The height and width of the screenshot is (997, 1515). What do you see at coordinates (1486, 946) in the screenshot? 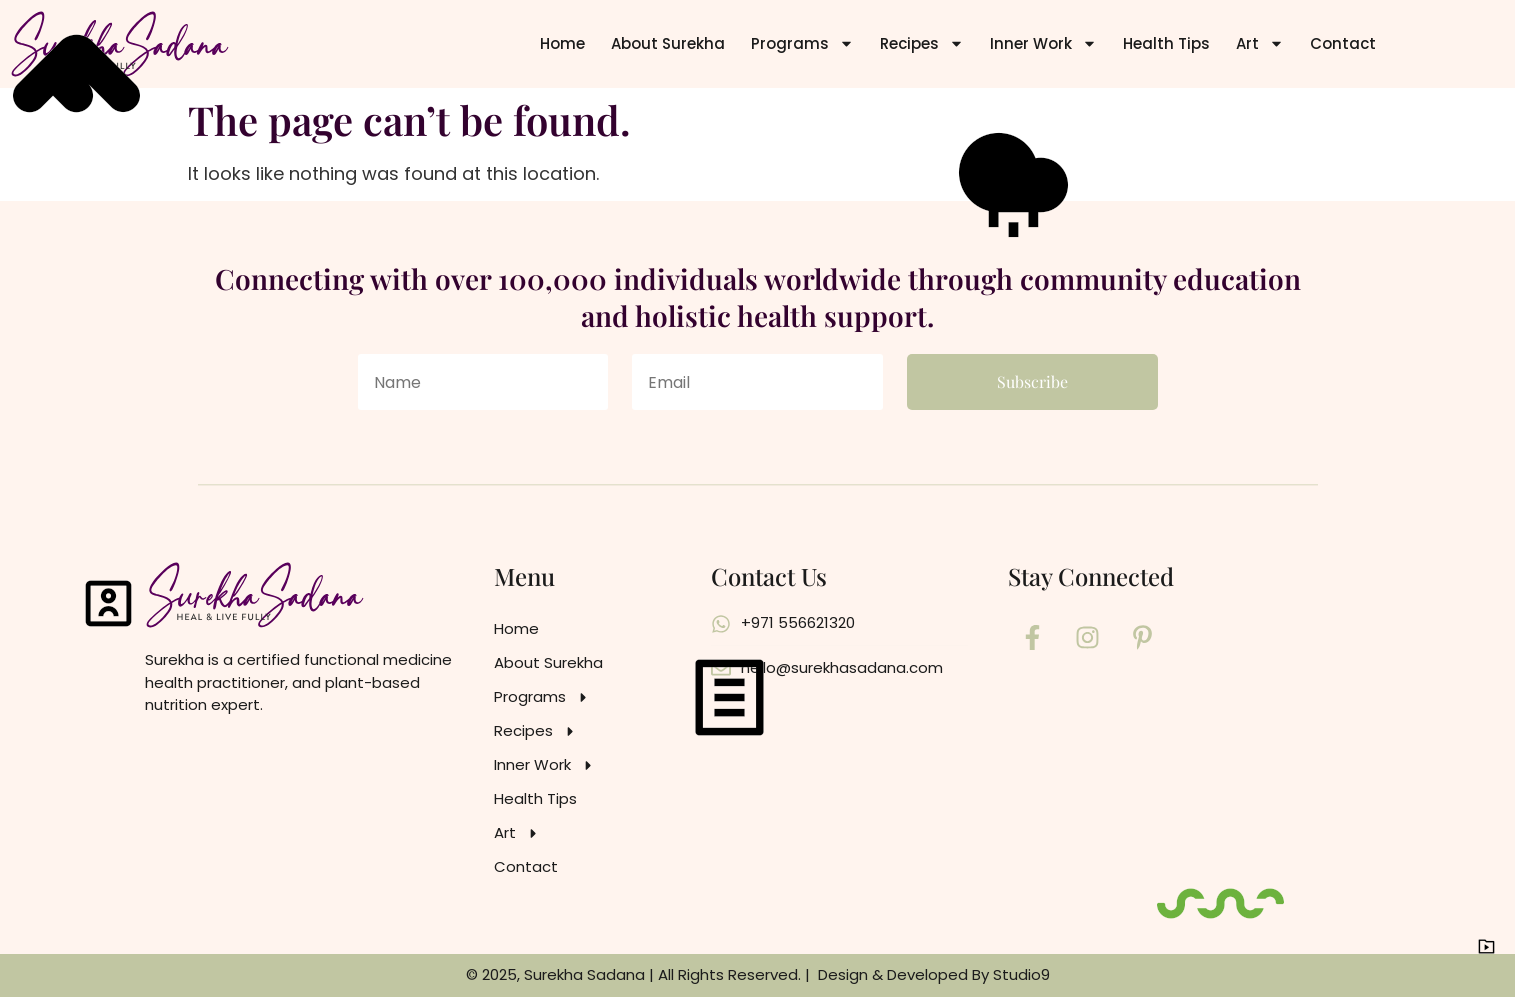
I see `open video files folder` at bounding box center [1486, 946].